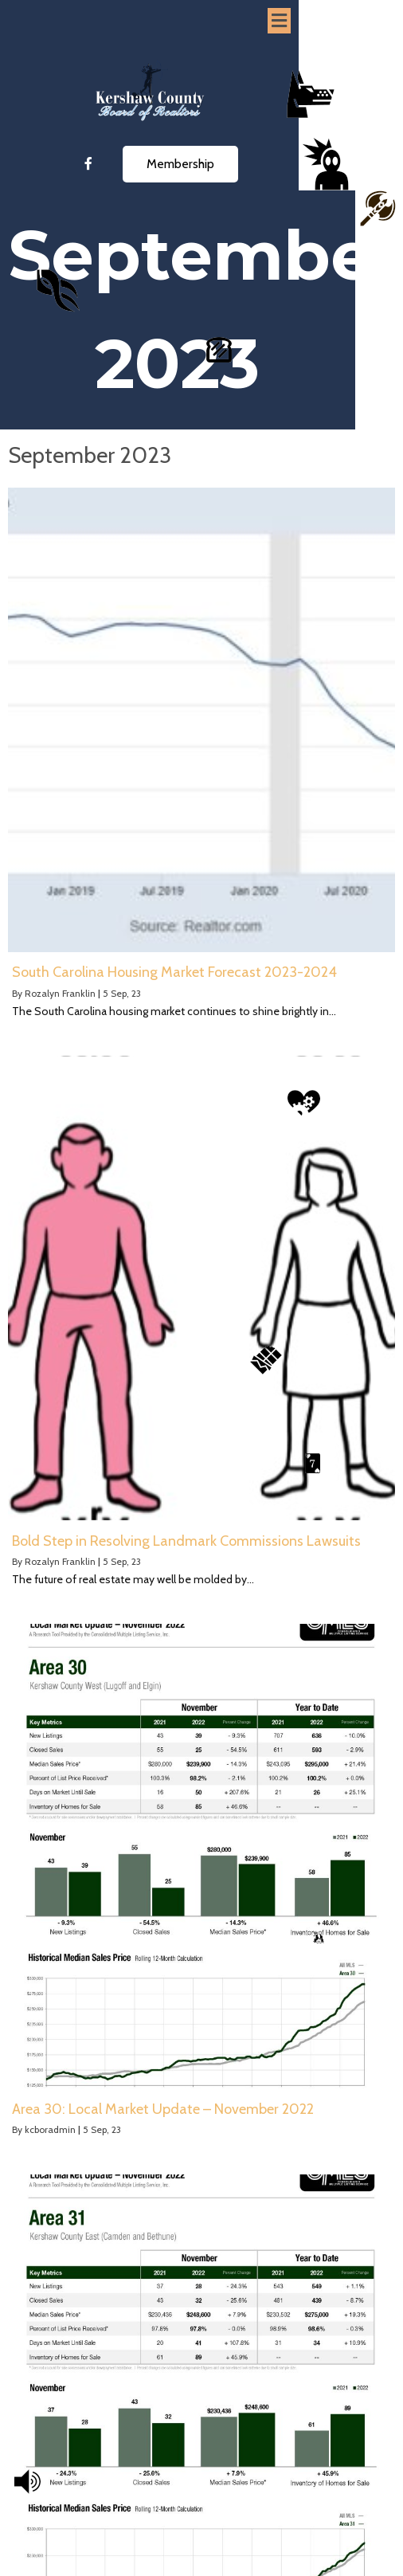 The height and width of the screenshot is (2576, 403). I want to click on select dog or hound character class, so click(311, 94).